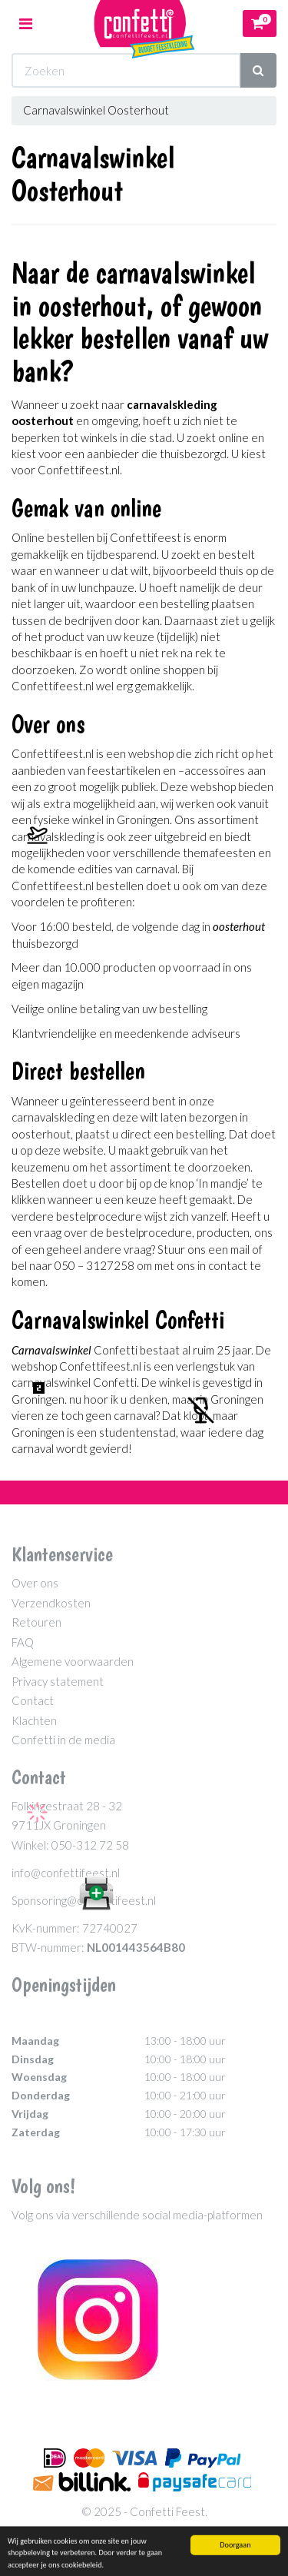 Image resolution: width=288 pixels, height=2576 pixels. I want to click on select option number two, so click(38, 1388).